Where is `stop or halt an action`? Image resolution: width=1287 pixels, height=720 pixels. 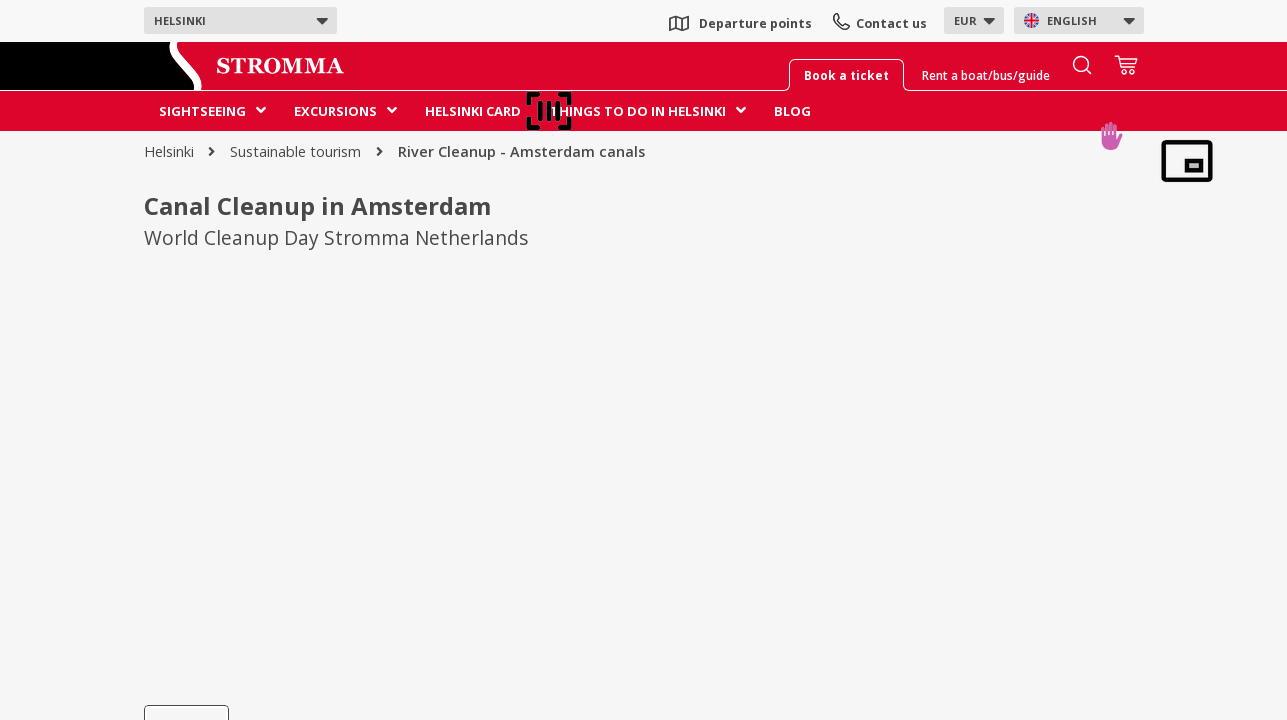 stop or halt an action is located at coordinates (1112, 136).